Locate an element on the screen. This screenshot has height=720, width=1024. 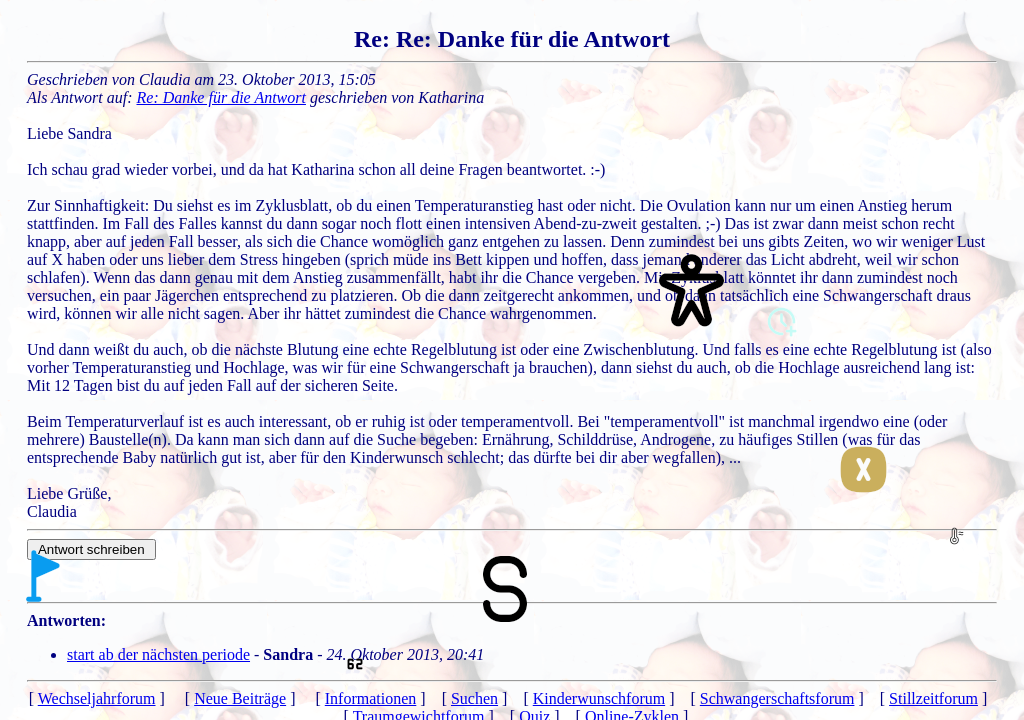
indicates high temperature or heat warning is located at coordinates (955, 536).